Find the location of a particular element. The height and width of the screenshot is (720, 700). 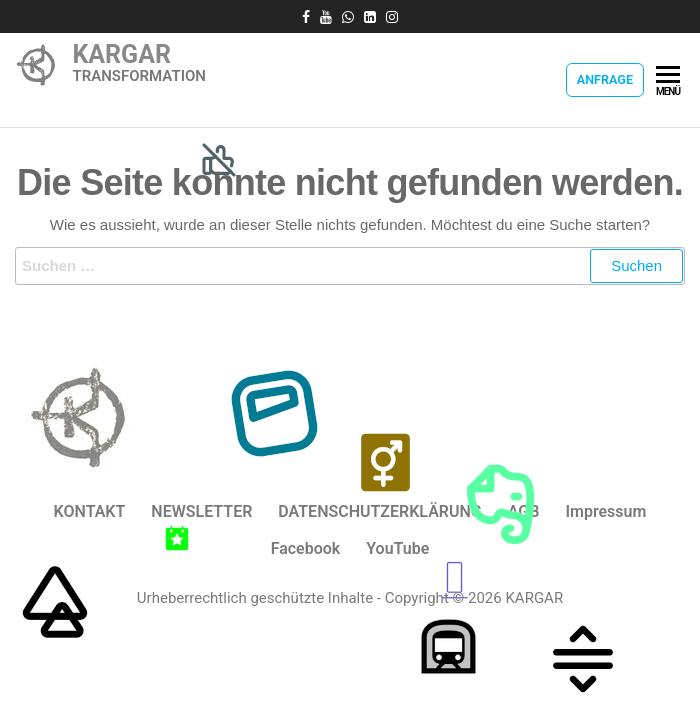

view subway or metro transit options is located at coordinates (448, 646).